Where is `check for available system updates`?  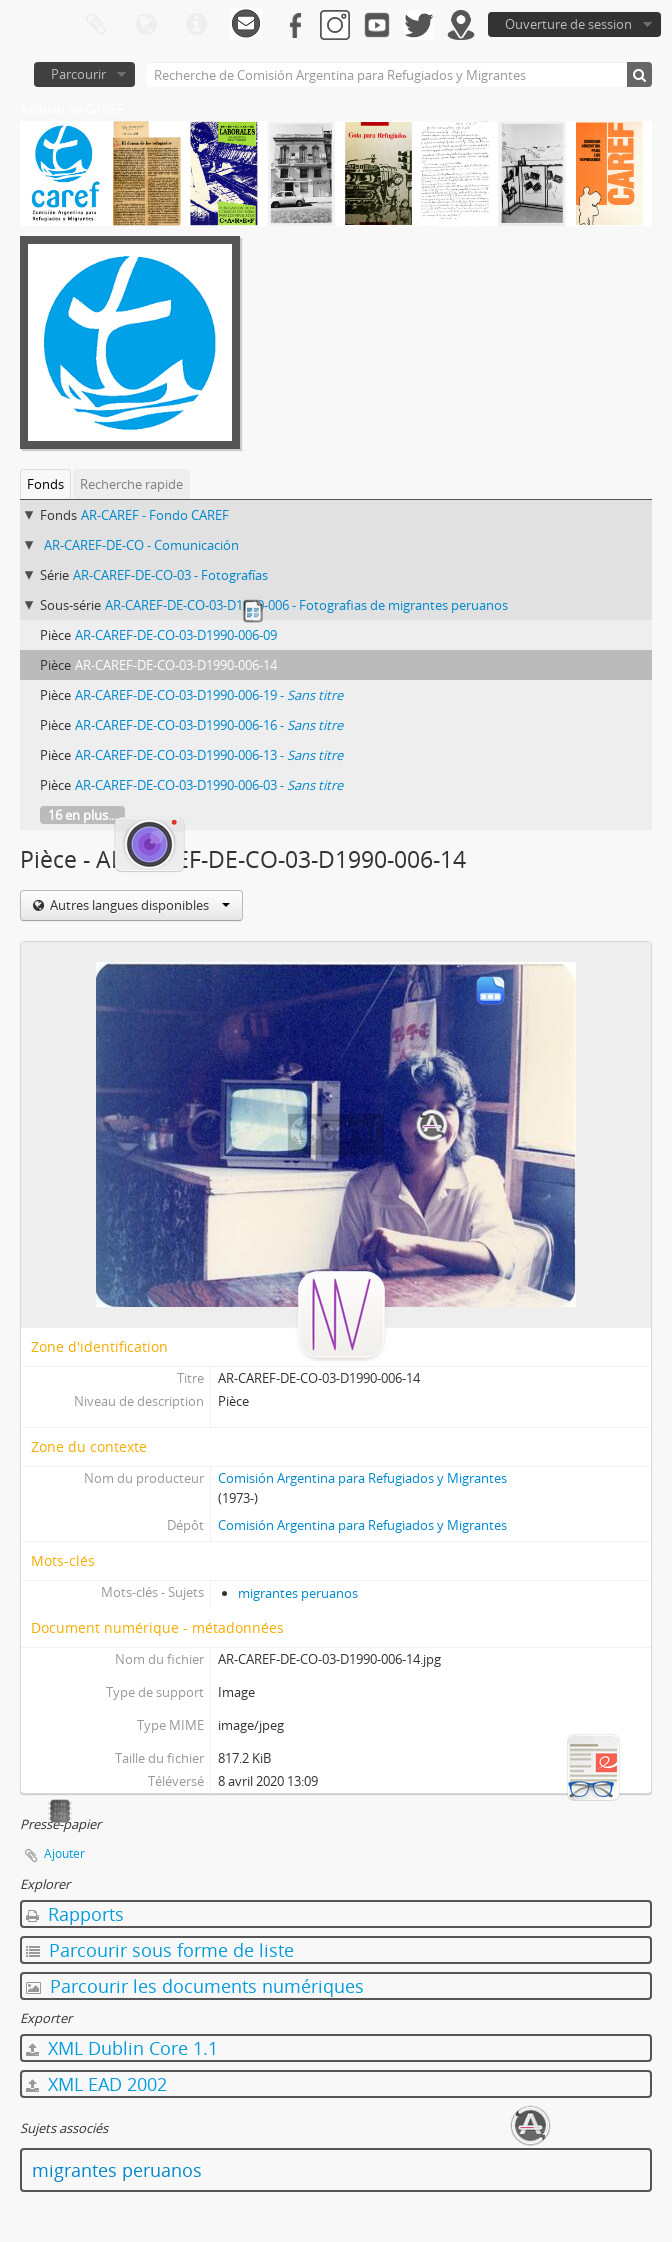
check for available system updates is located at coordinates (530, 2125).